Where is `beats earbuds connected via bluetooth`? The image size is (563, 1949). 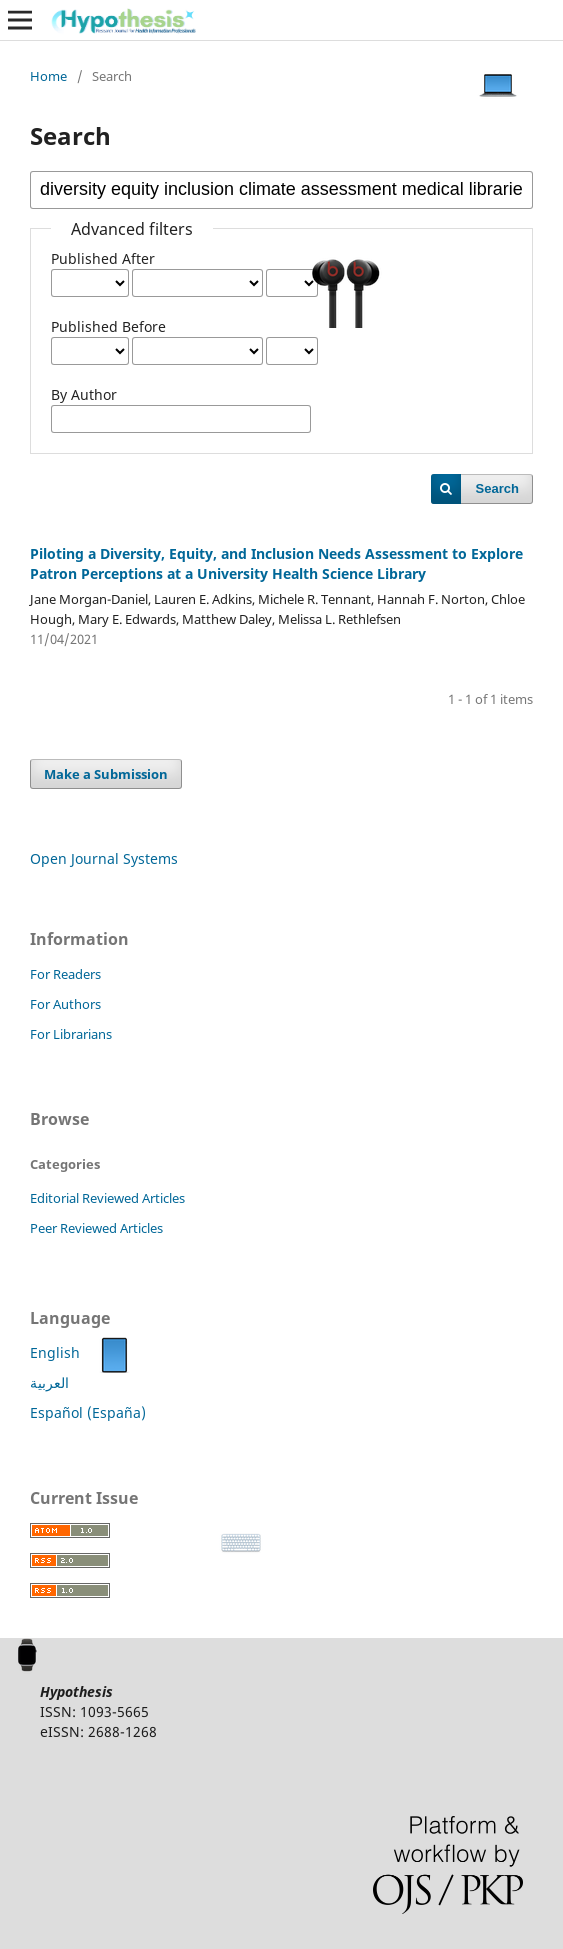 beats earbuds connected via bluetooth is located at coordinates (346, 290).